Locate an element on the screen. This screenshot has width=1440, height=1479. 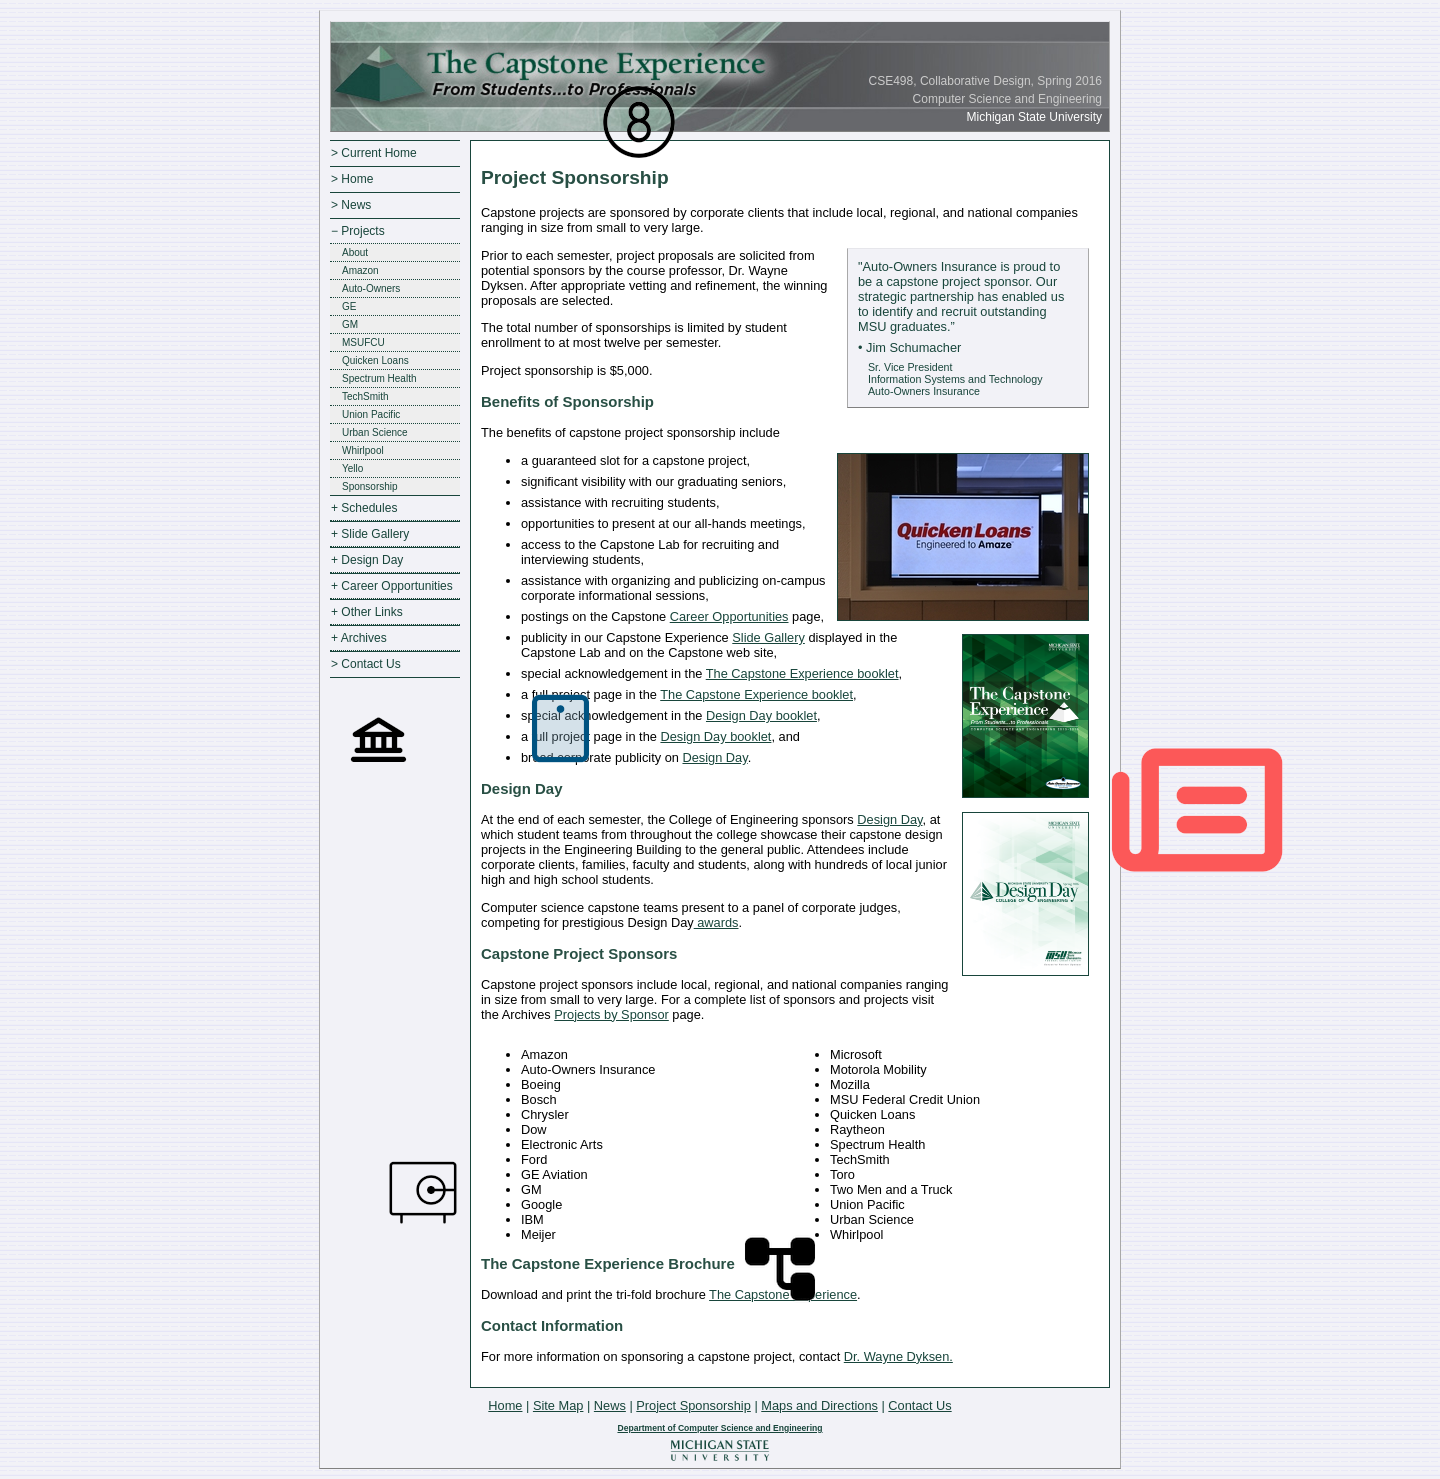
indicates step 8 in a multi-step process is located at coordinates (639, 122).